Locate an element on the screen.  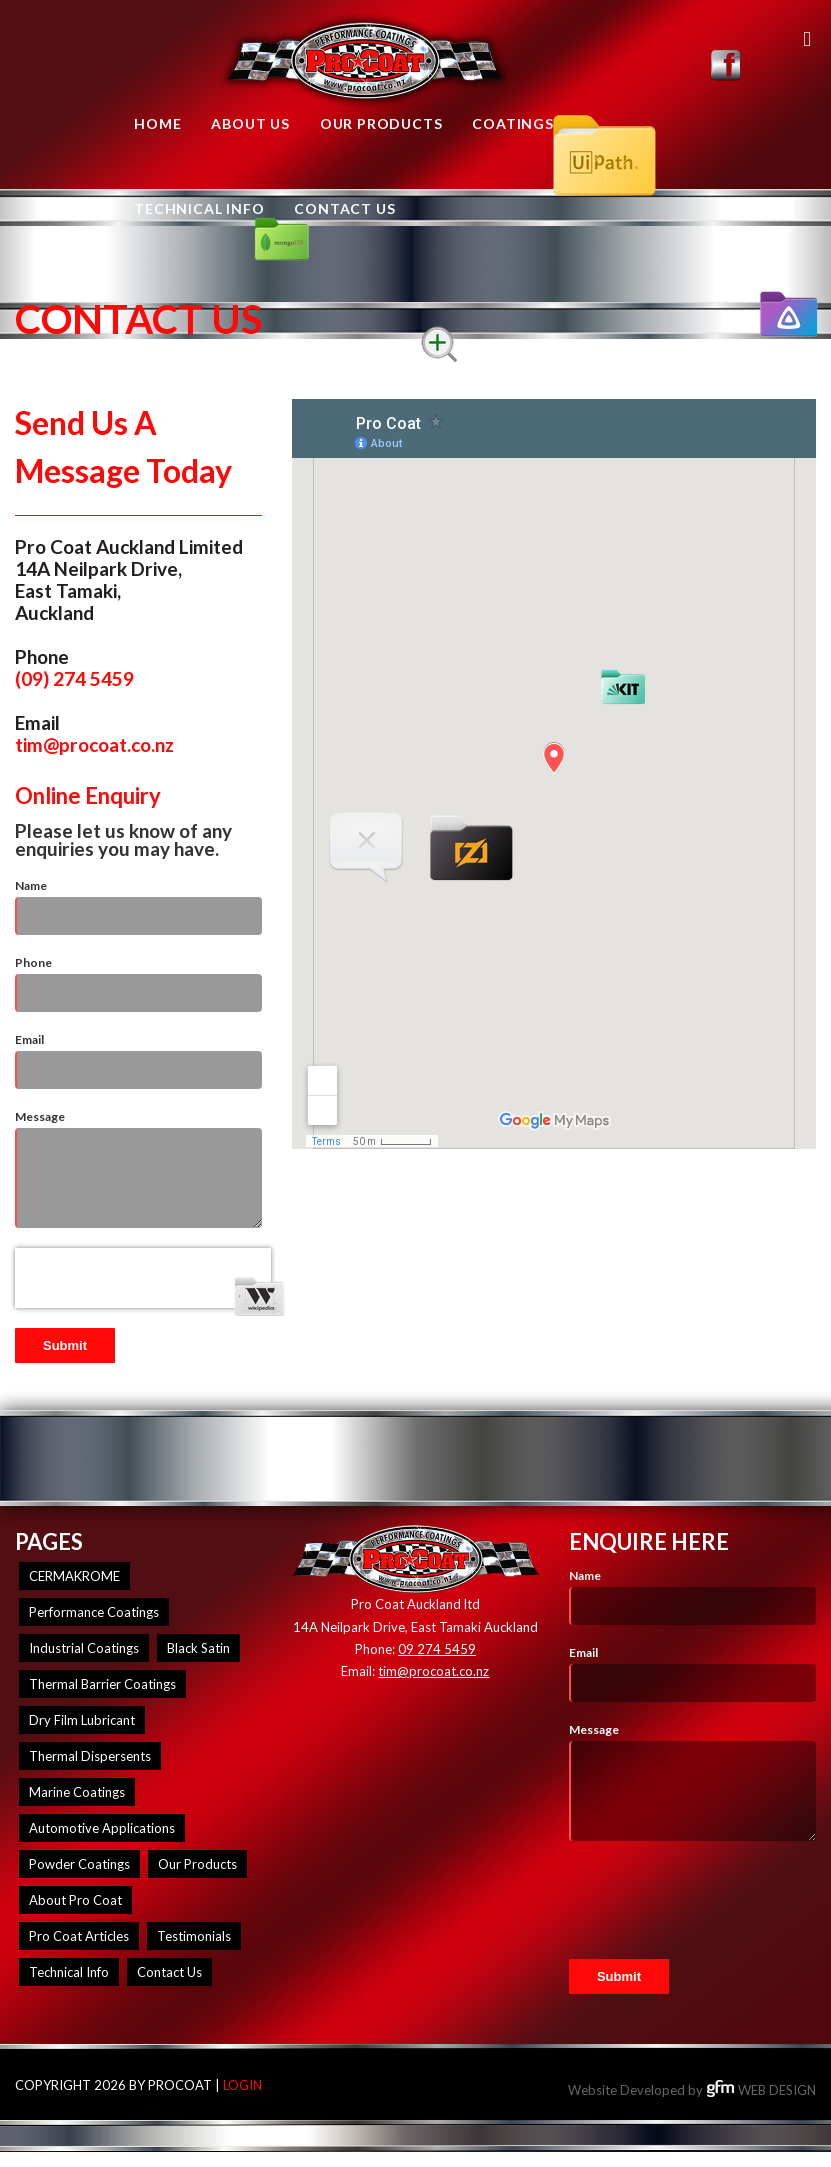
open folder containing MongoDB database files is located at coordinates (281, 240).